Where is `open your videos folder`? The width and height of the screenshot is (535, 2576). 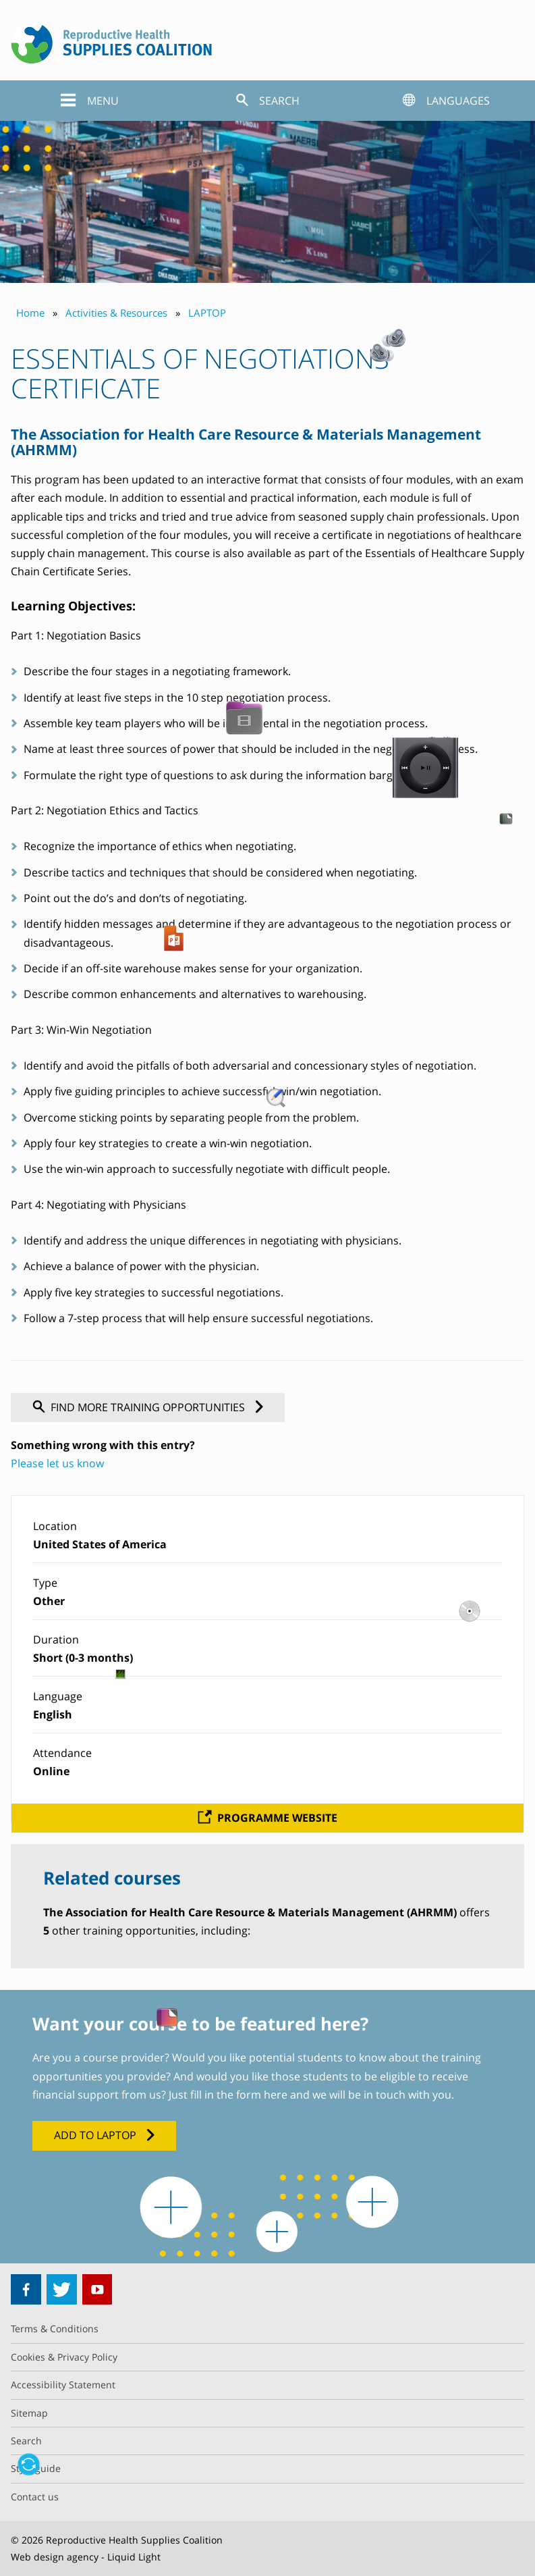
open your videos folder is located at coordinates (244, 718).